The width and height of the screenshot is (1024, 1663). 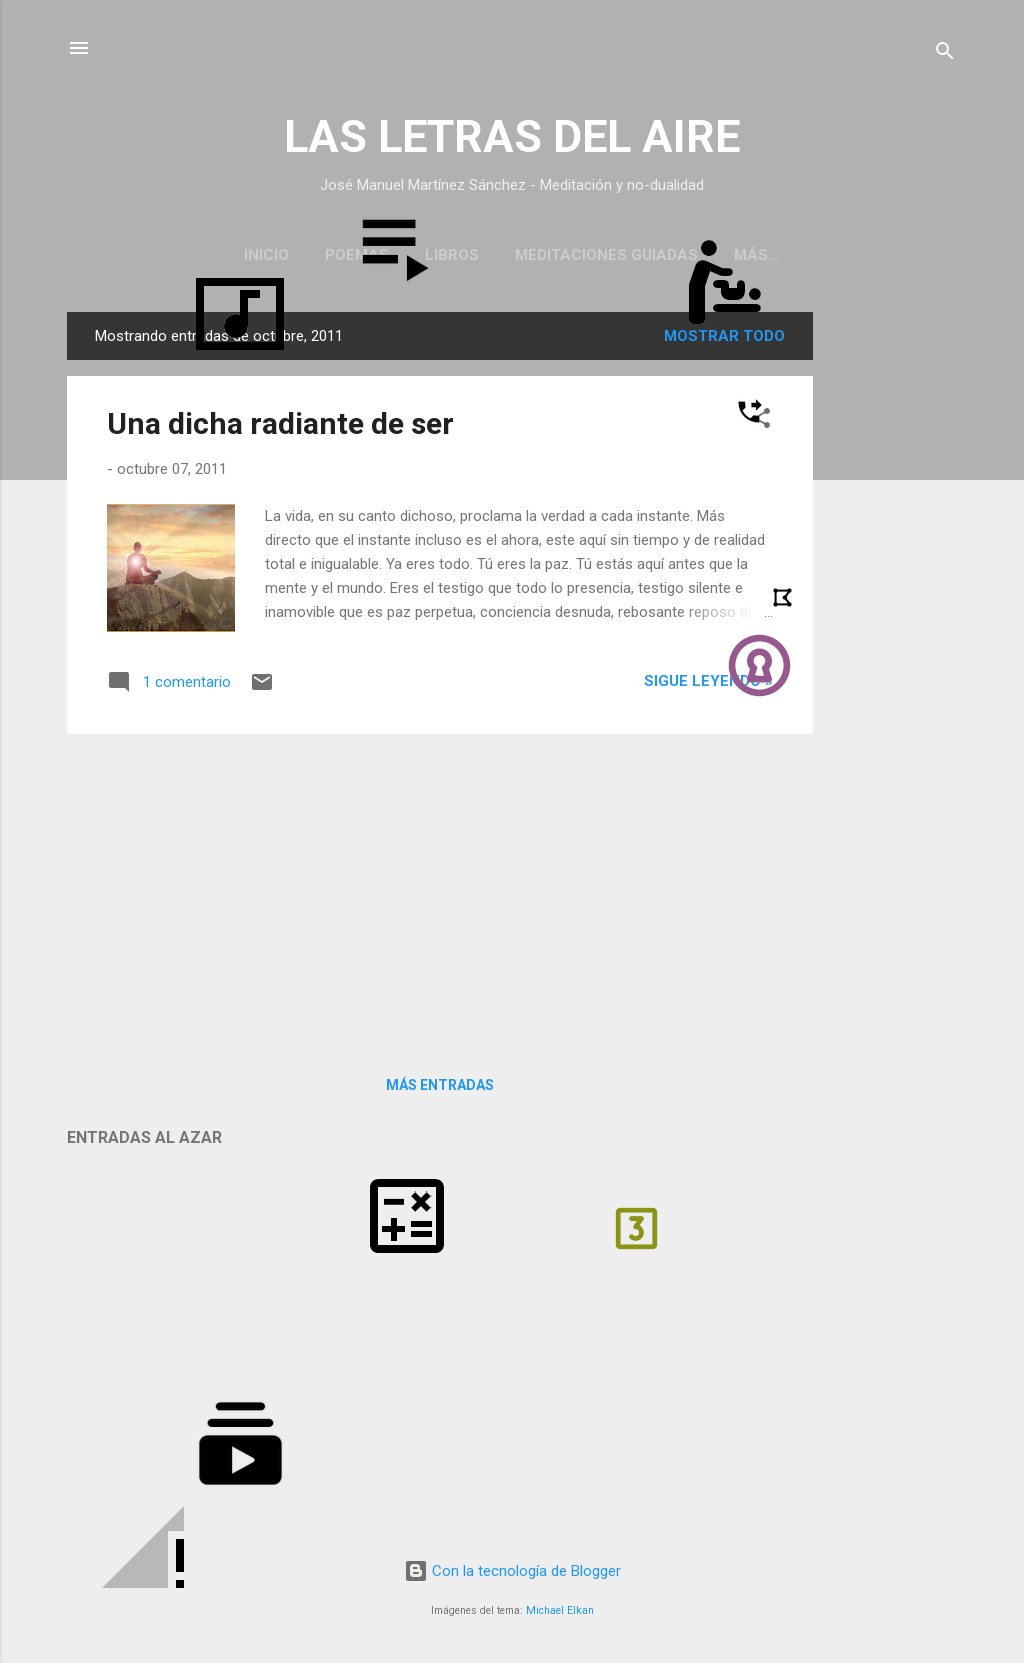 I want to click on play or browse music videos, so click(x=240, y=314).